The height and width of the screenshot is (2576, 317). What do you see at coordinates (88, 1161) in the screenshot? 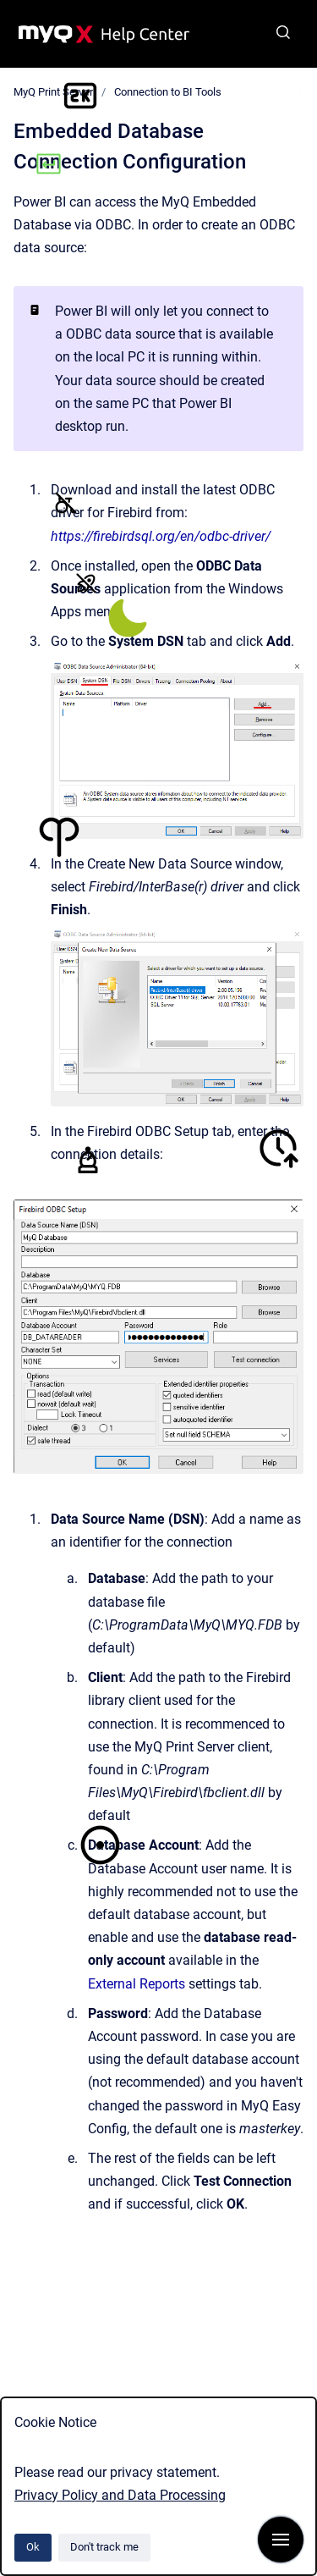
I see `play chess or access board games` at bounding box center [88, 1161].